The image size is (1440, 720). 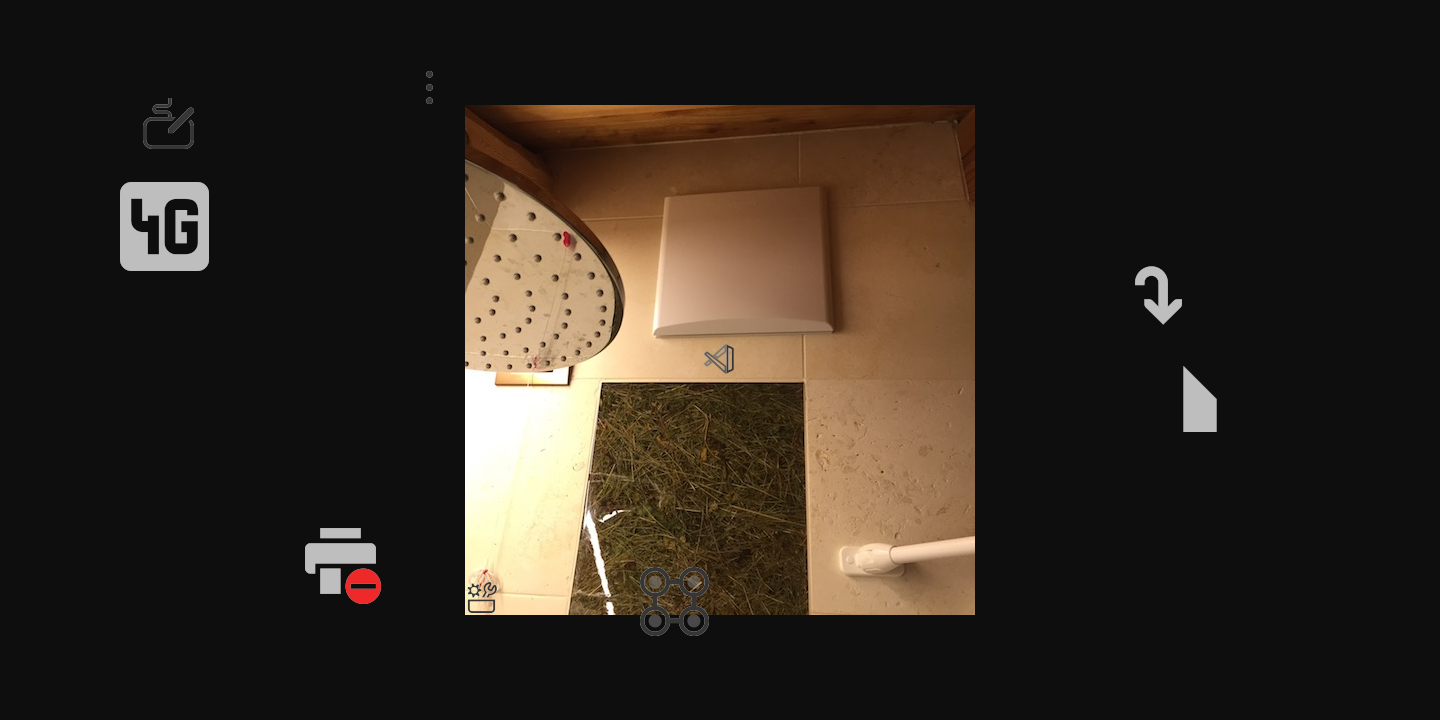 What do you see at coordinates (1158, 294) in the screenshot?
I see `jump to a specific location or section` at bounding box center [1158, 294].